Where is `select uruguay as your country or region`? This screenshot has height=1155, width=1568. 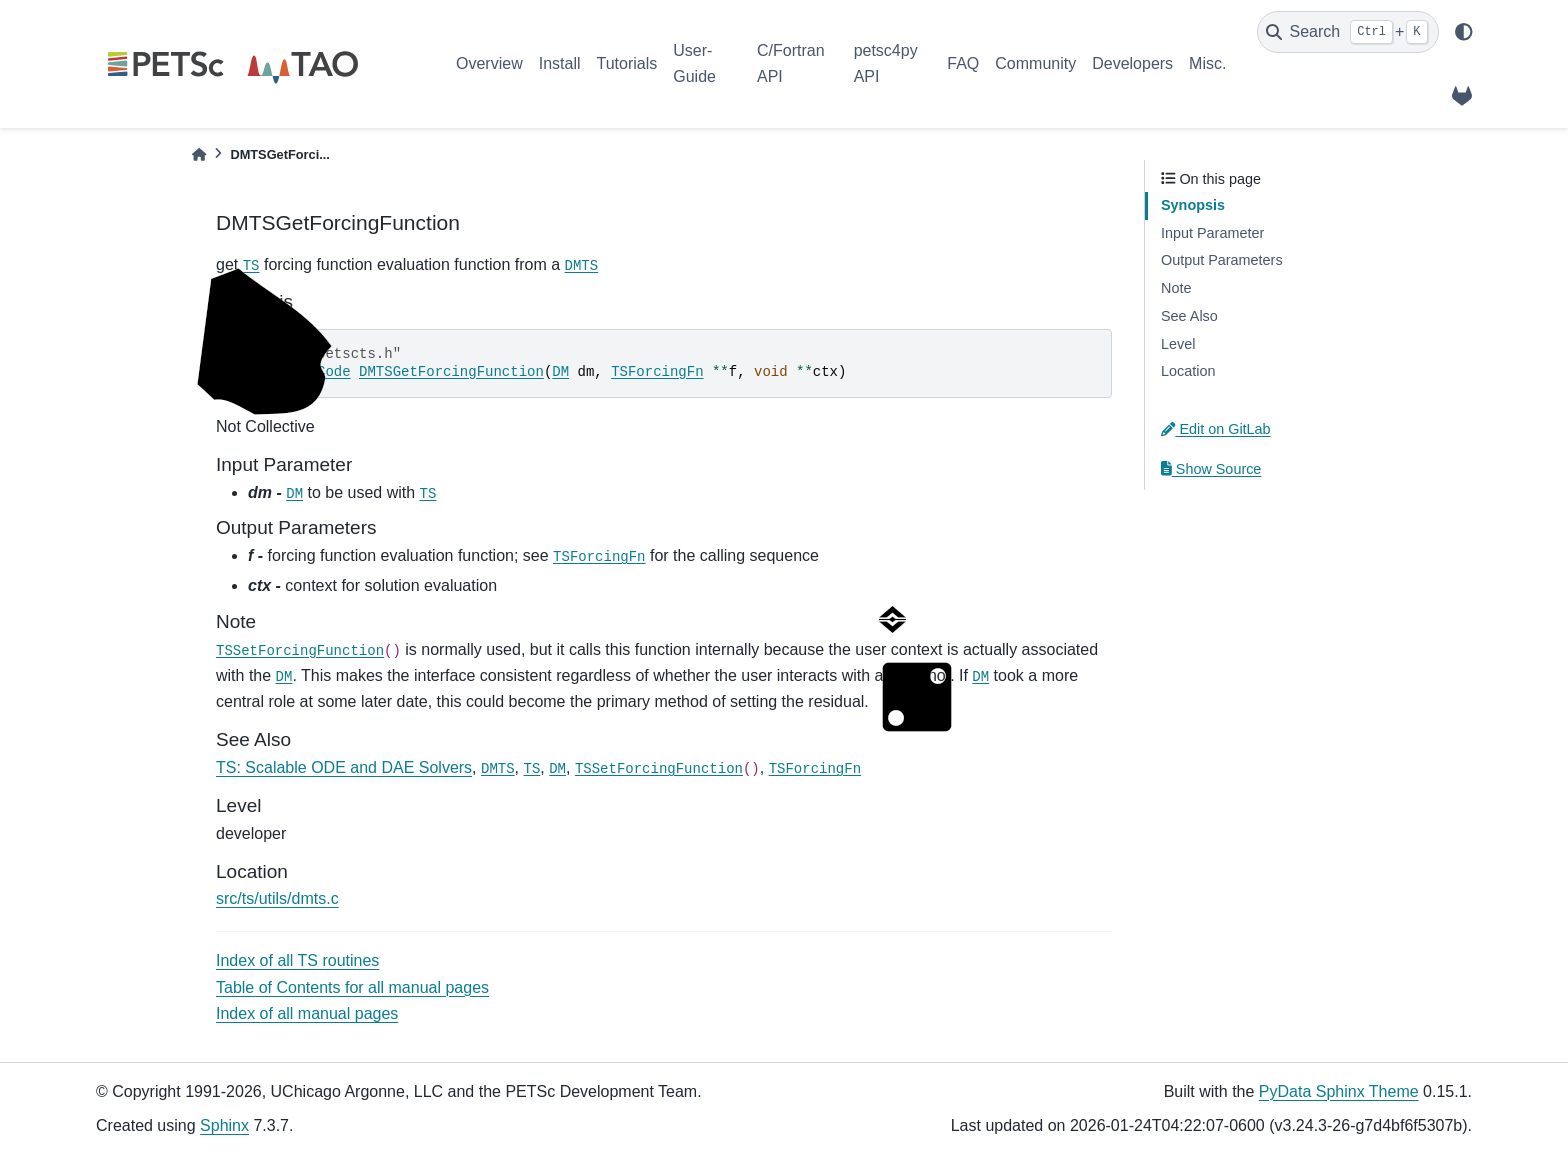 select uruguay as your country or region is located at coordinates (264, 341).